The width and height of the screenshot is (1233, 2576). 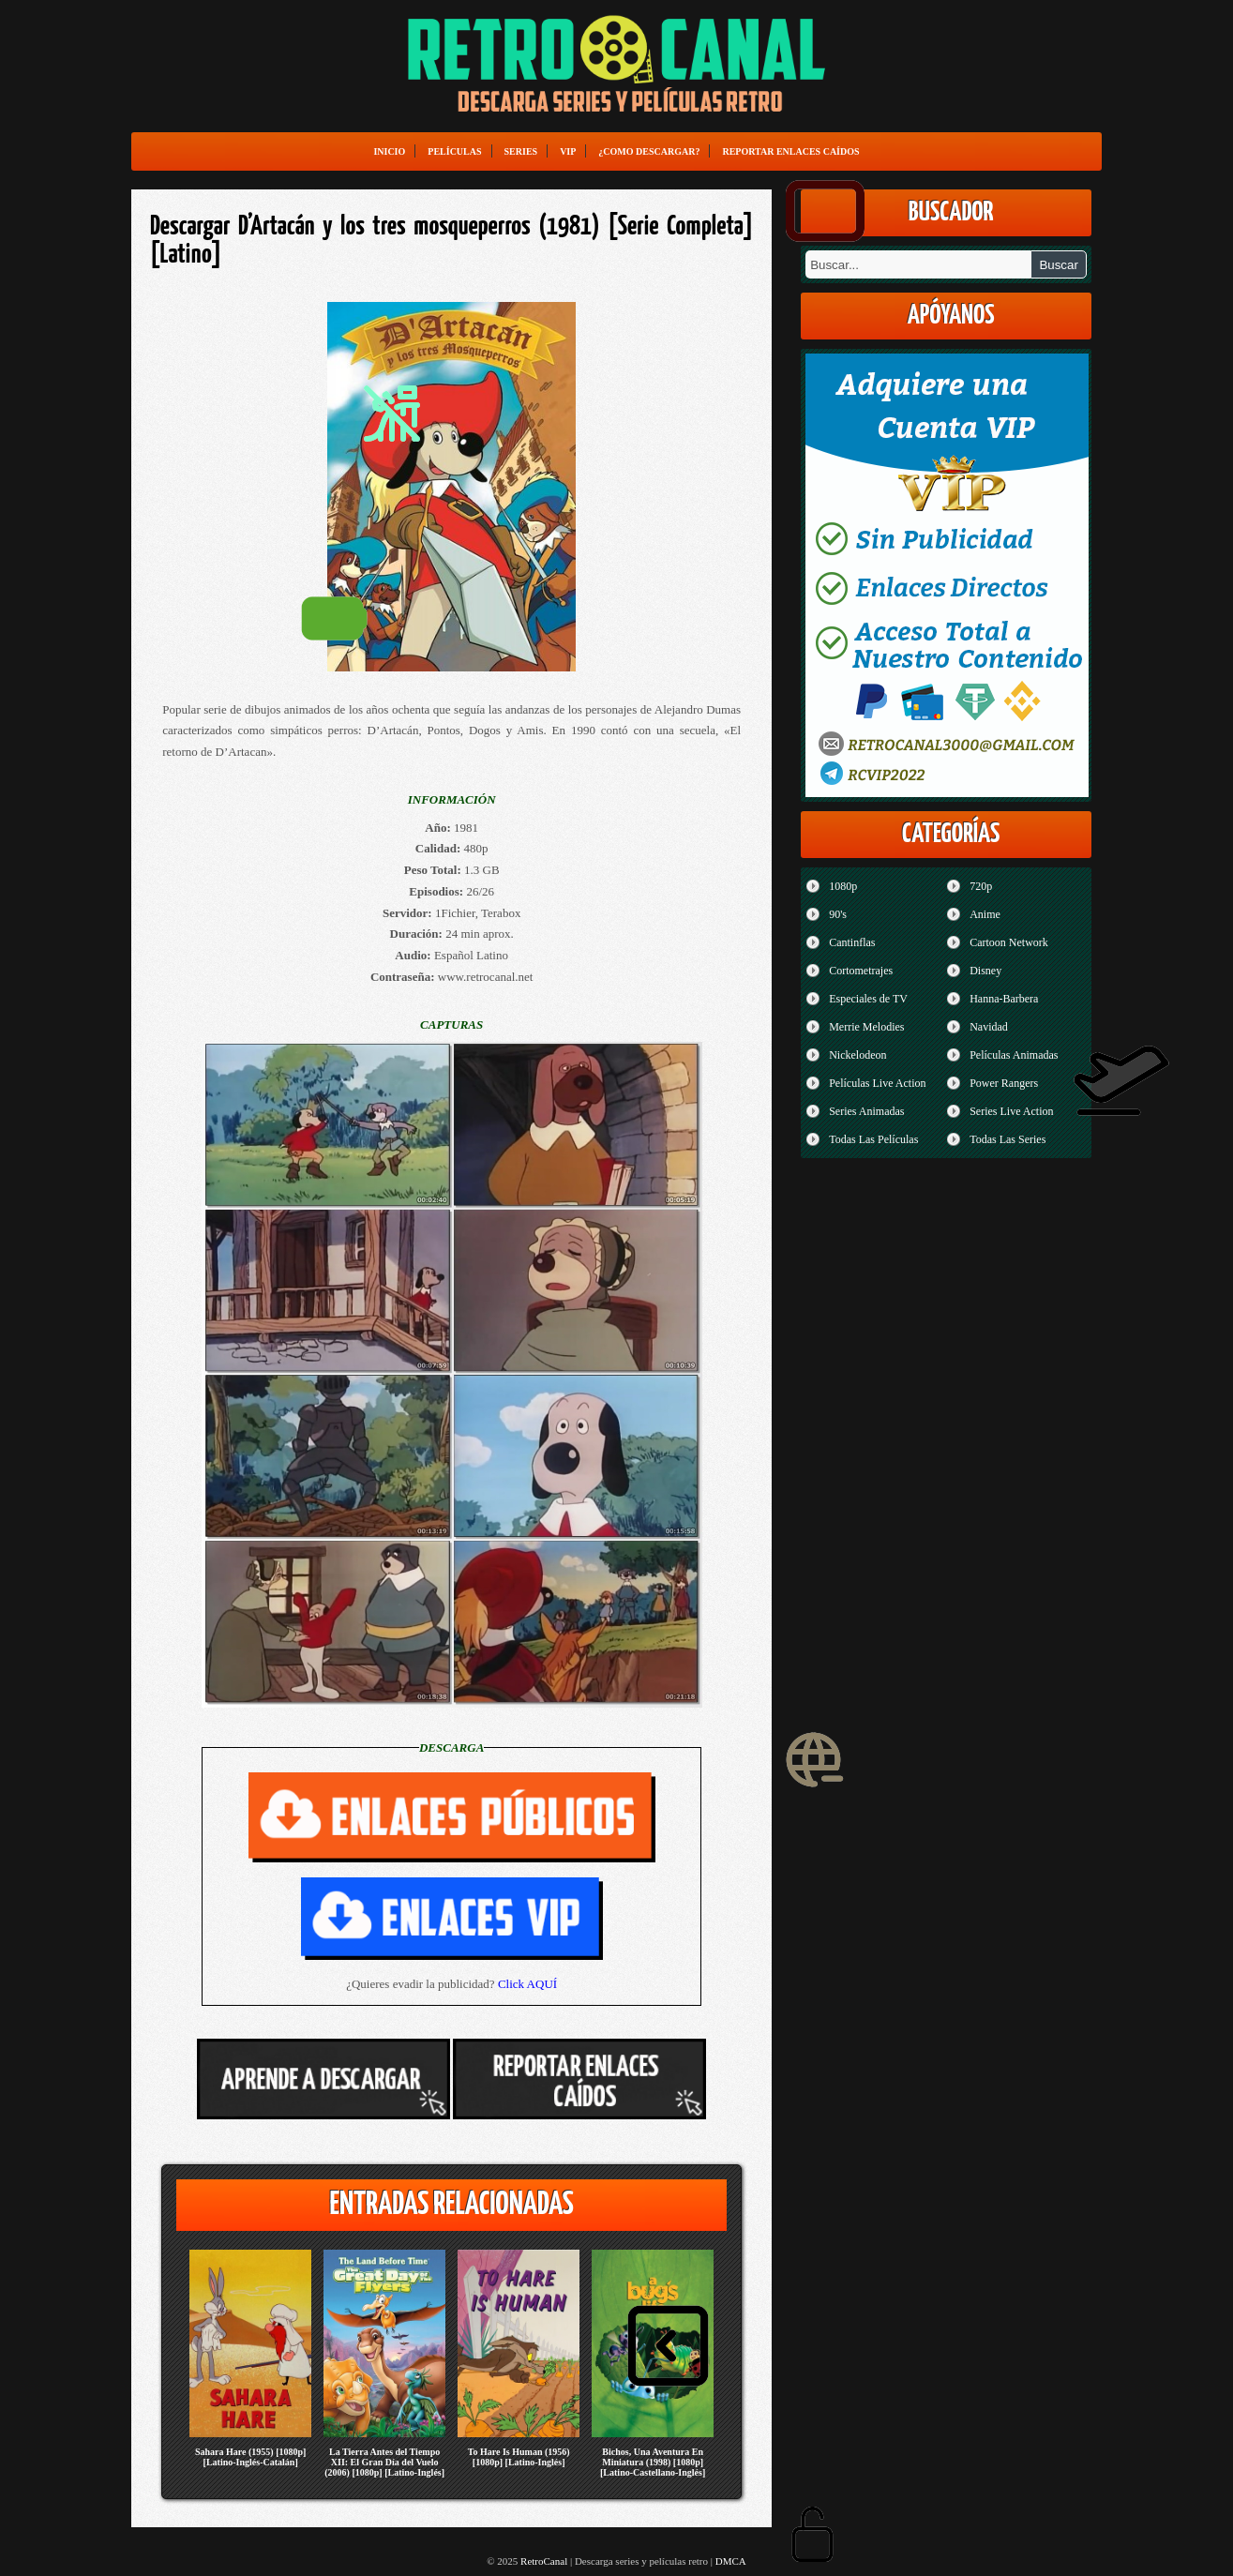 I want to click on flight departure or takeoff status, so click(x=1121, y=1077).